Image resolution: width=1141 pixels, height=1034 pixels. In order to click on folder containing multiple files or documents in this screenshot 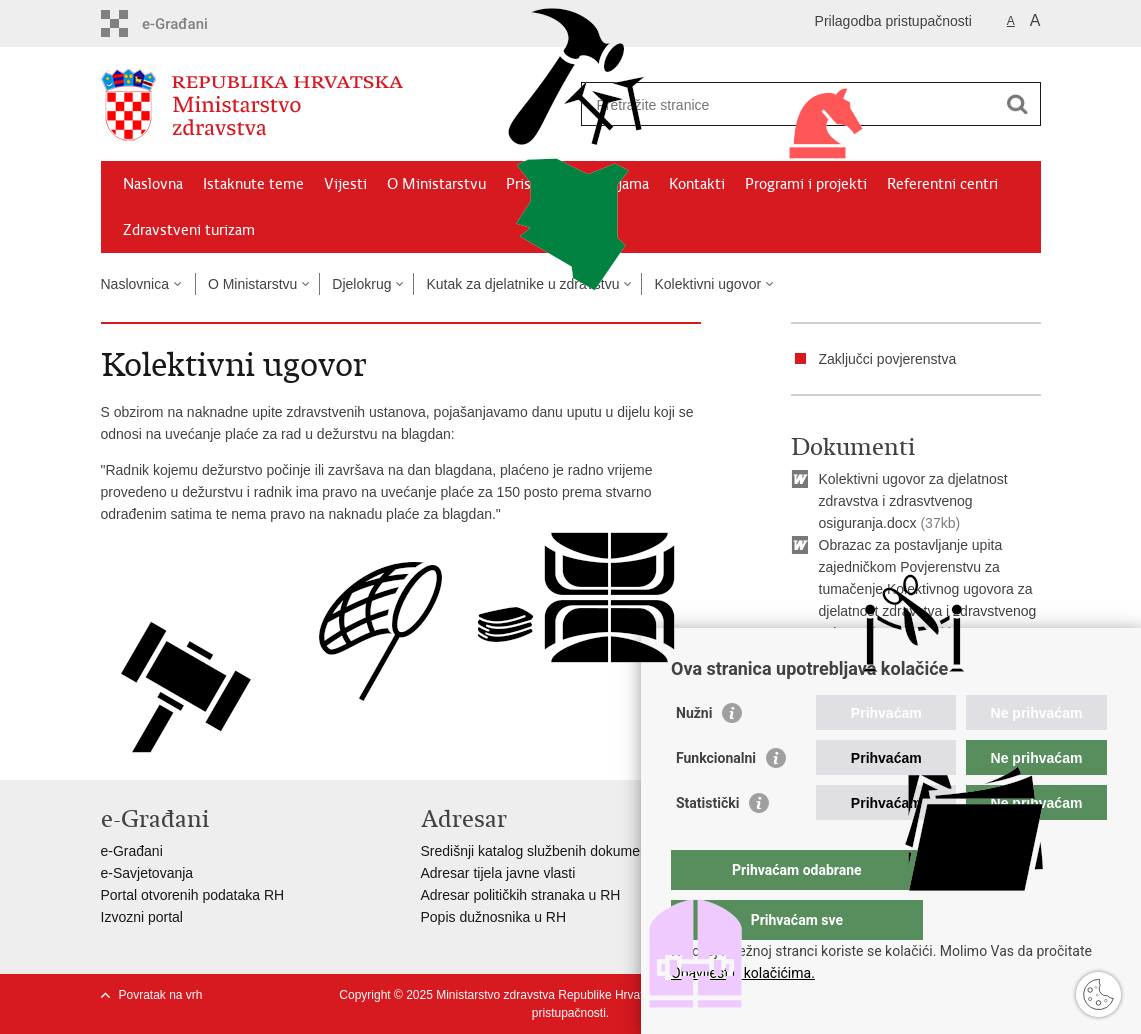, I will do `click(973, 830)`.